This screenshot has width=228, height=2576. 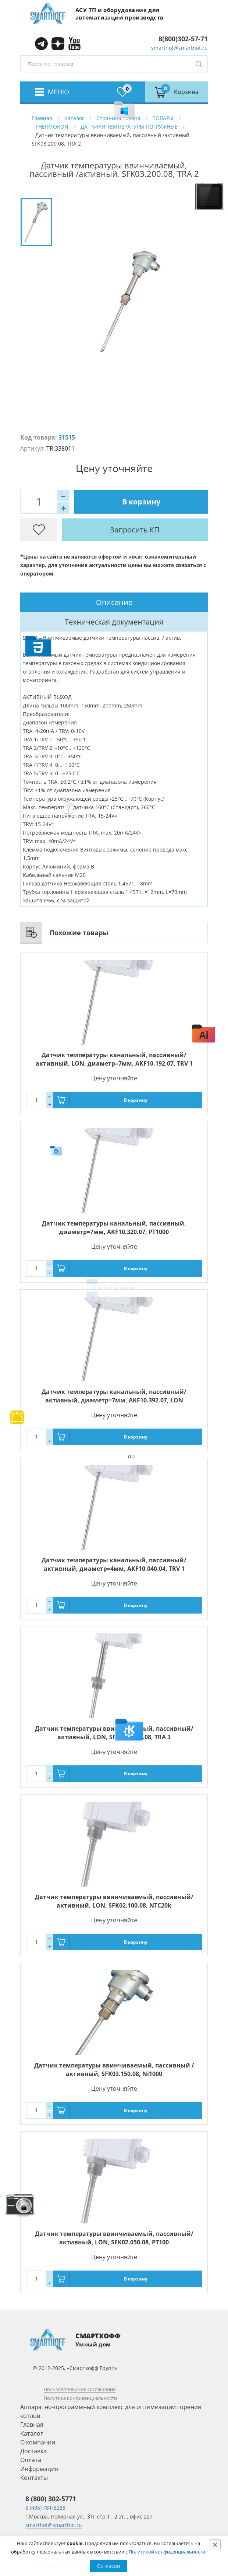 I want to click on iPod nano device connected, so click(x=209, y=196).